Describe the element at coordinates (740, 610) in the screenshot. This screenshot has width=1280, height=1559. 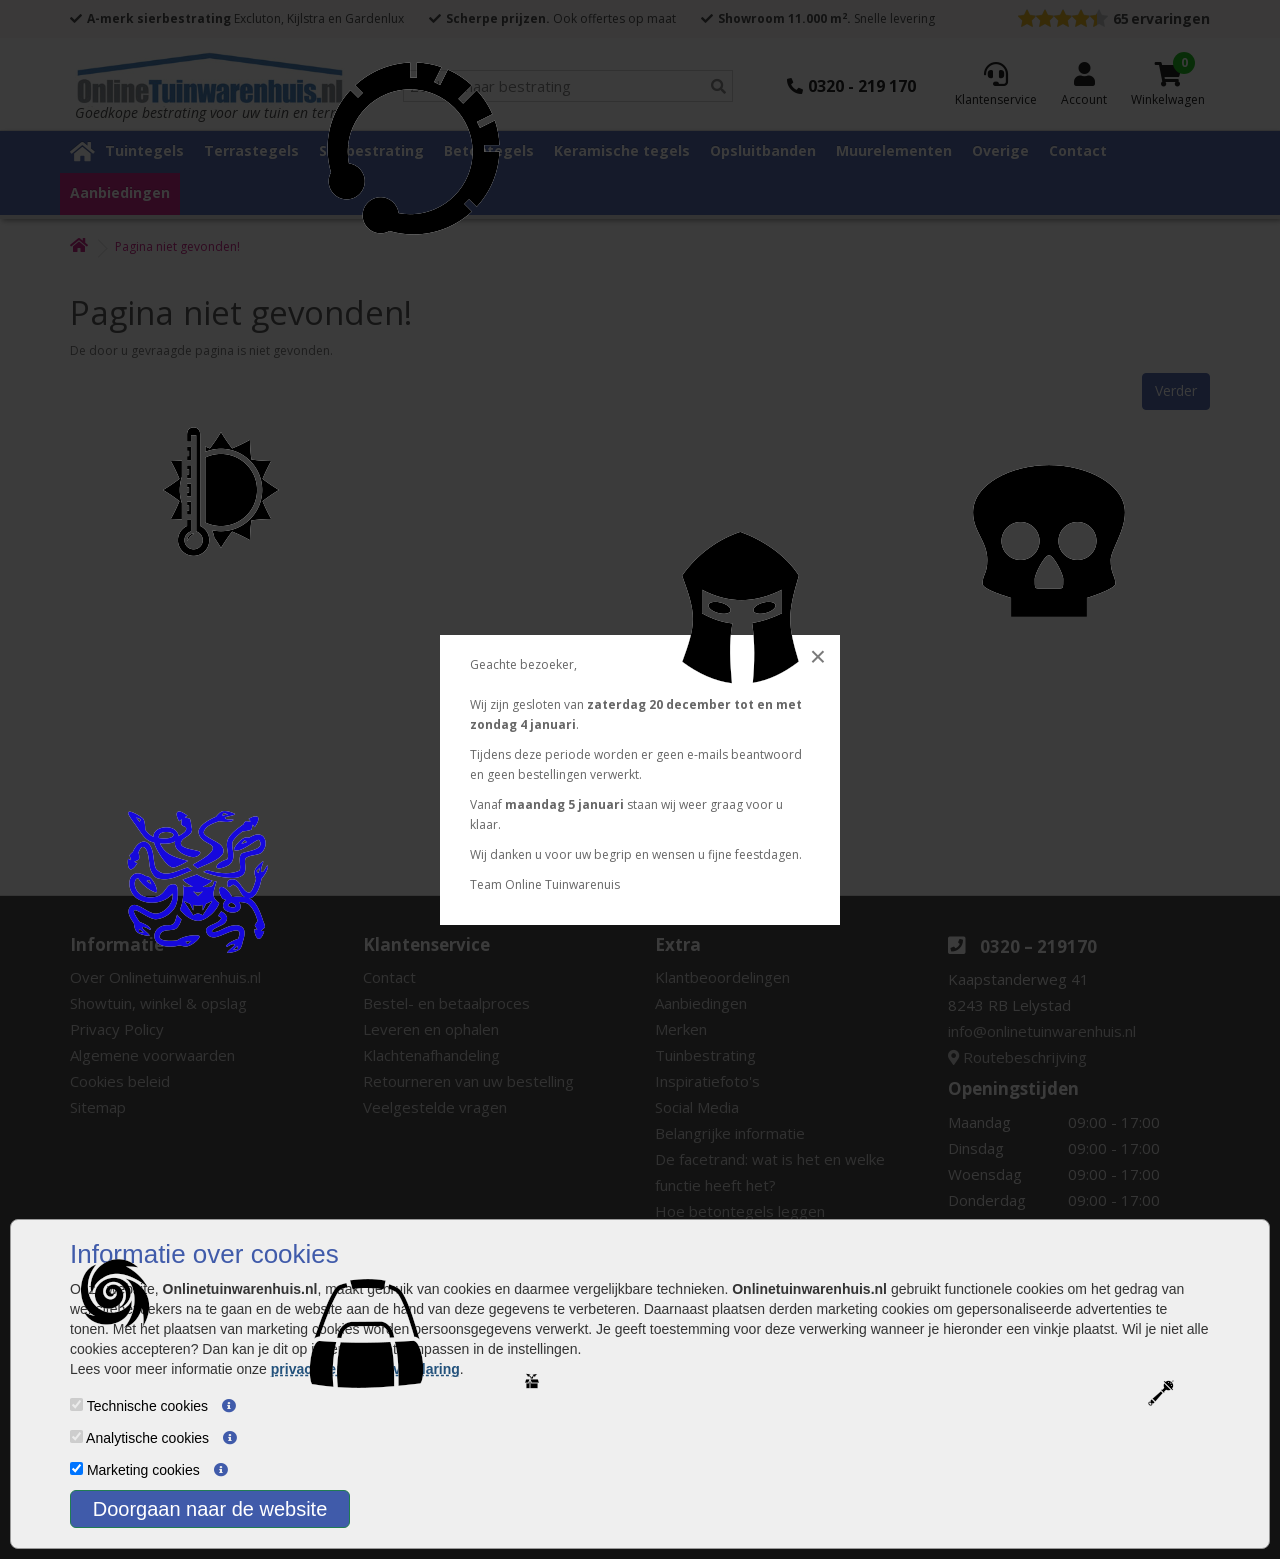
I see `select warrior or knight character class` at that location.